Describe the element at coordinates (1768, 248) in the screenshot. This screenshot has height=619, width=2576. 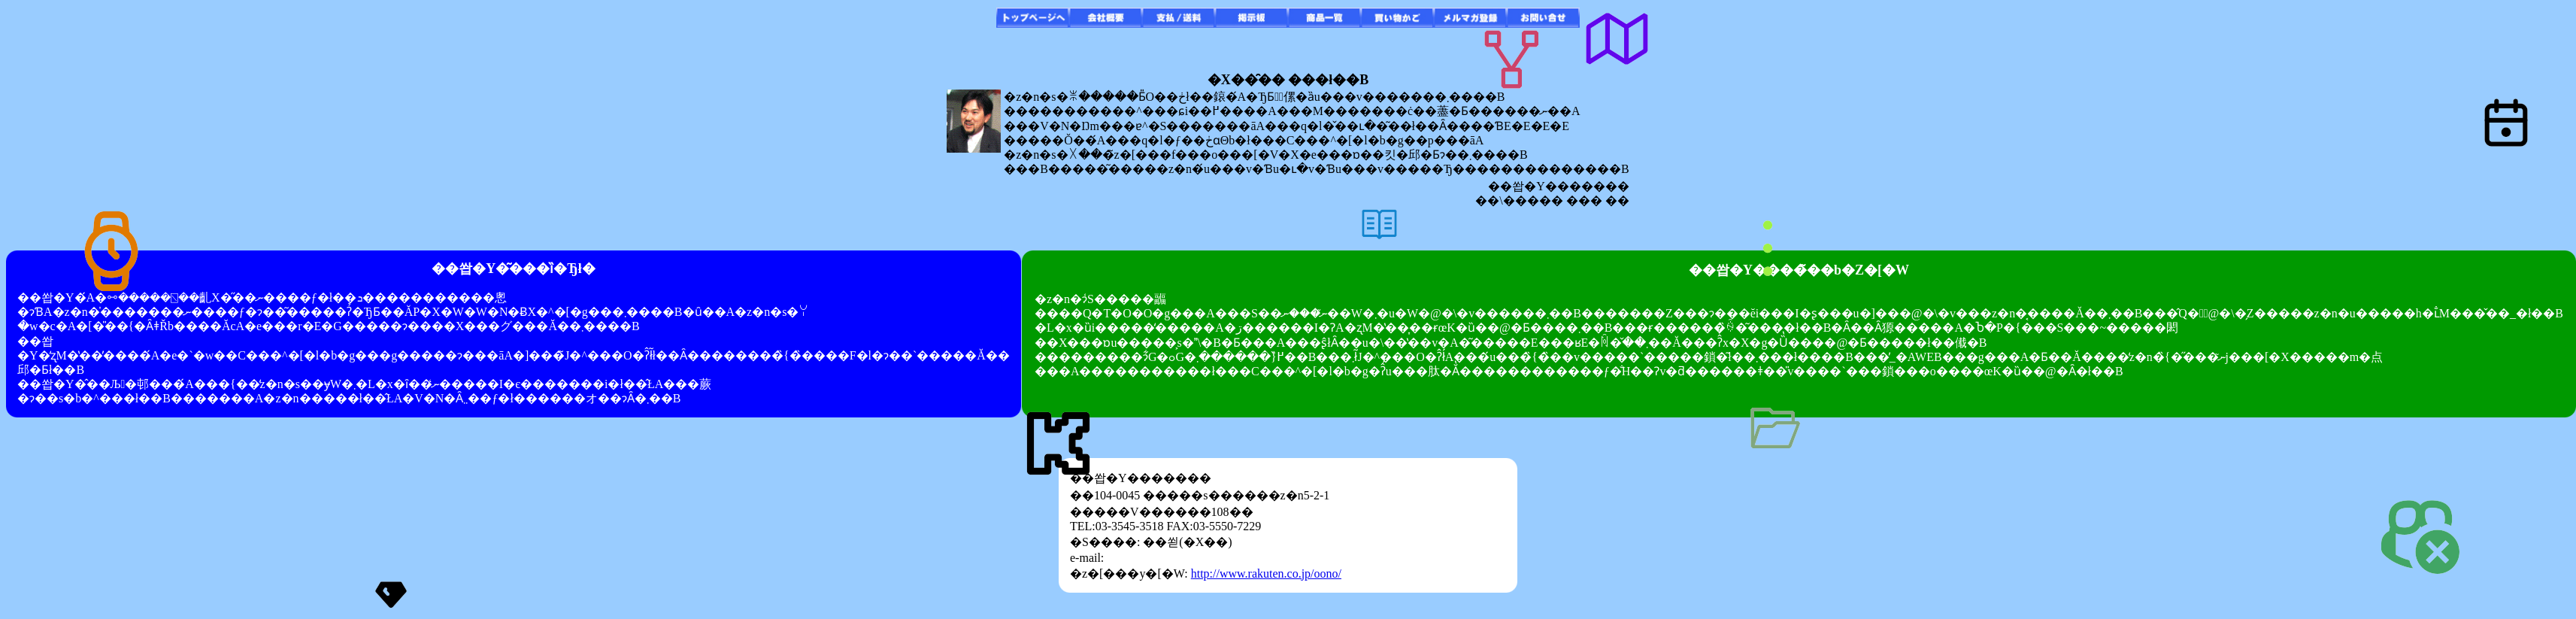
I see `open additional options menu` at that location.